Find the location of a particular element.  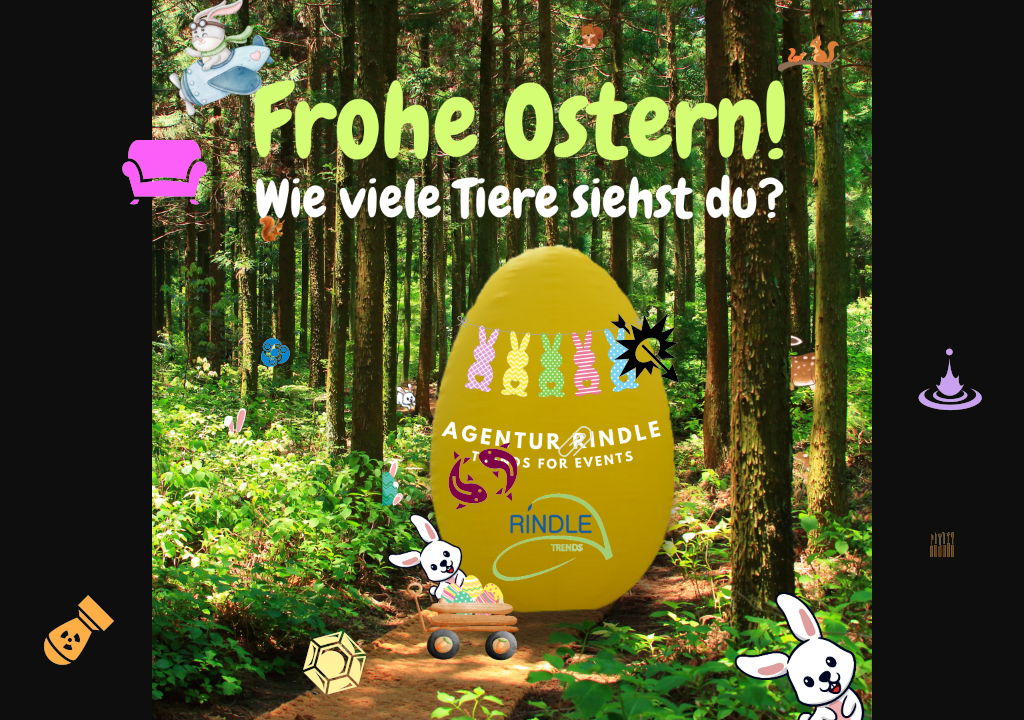

lockpicking tools or thief skills in a game is located at coordinates (942, 544).